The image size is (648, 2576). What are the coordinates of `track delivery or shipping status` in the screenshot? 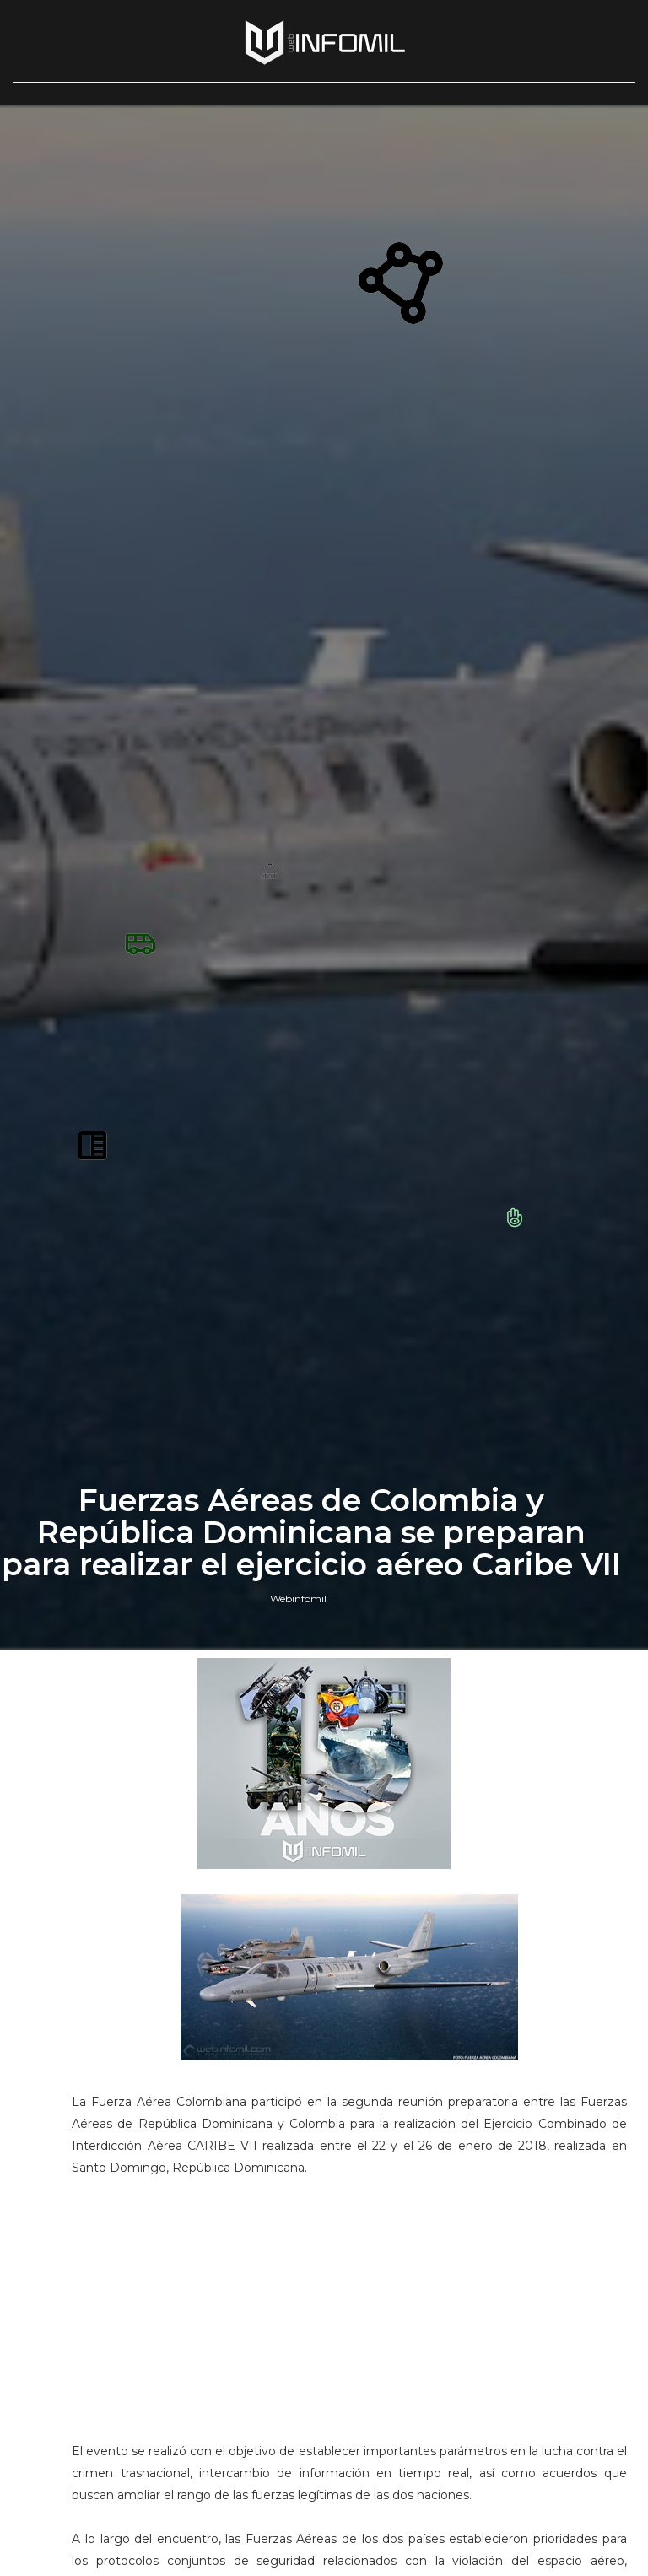 It's located at (139, 943).